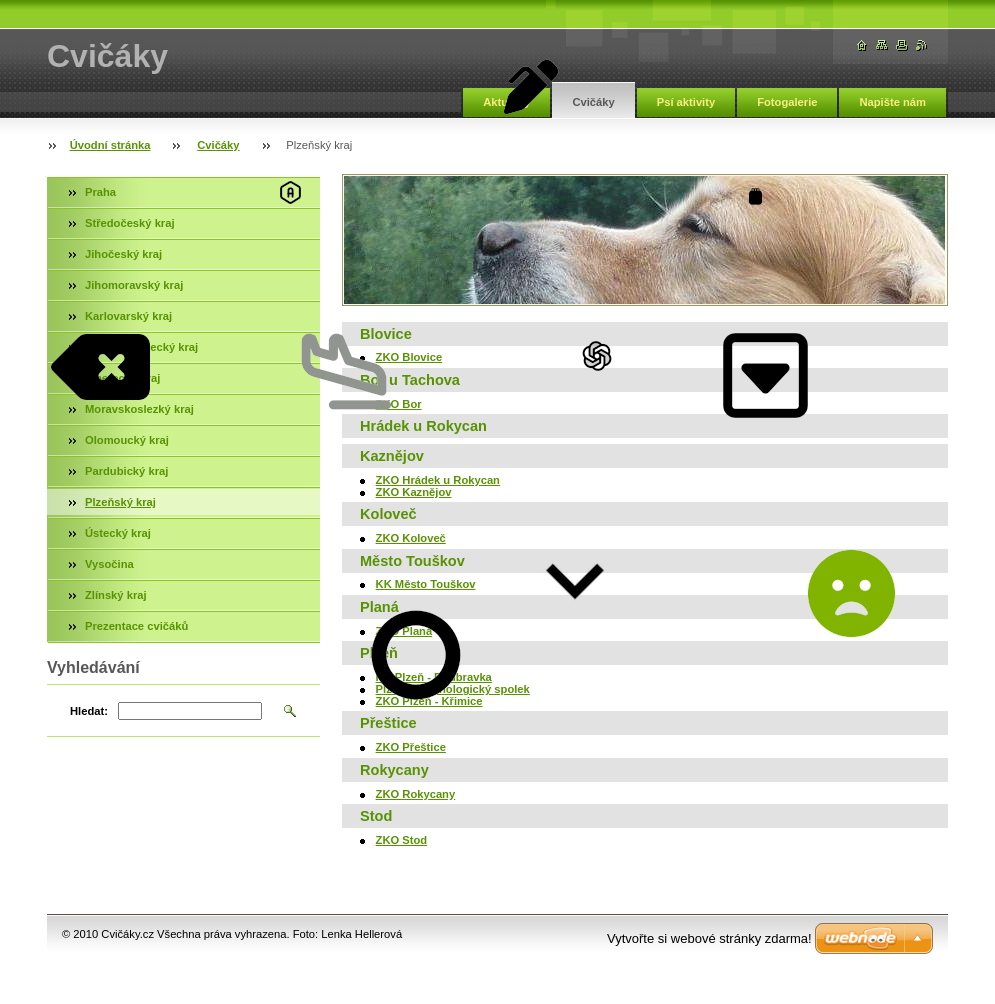 The width and height of the screenshot is (995, 1004). Describe the element at coordinates (851, 593) in the screenshot. I see `submit negative feedback or rating` at that location.